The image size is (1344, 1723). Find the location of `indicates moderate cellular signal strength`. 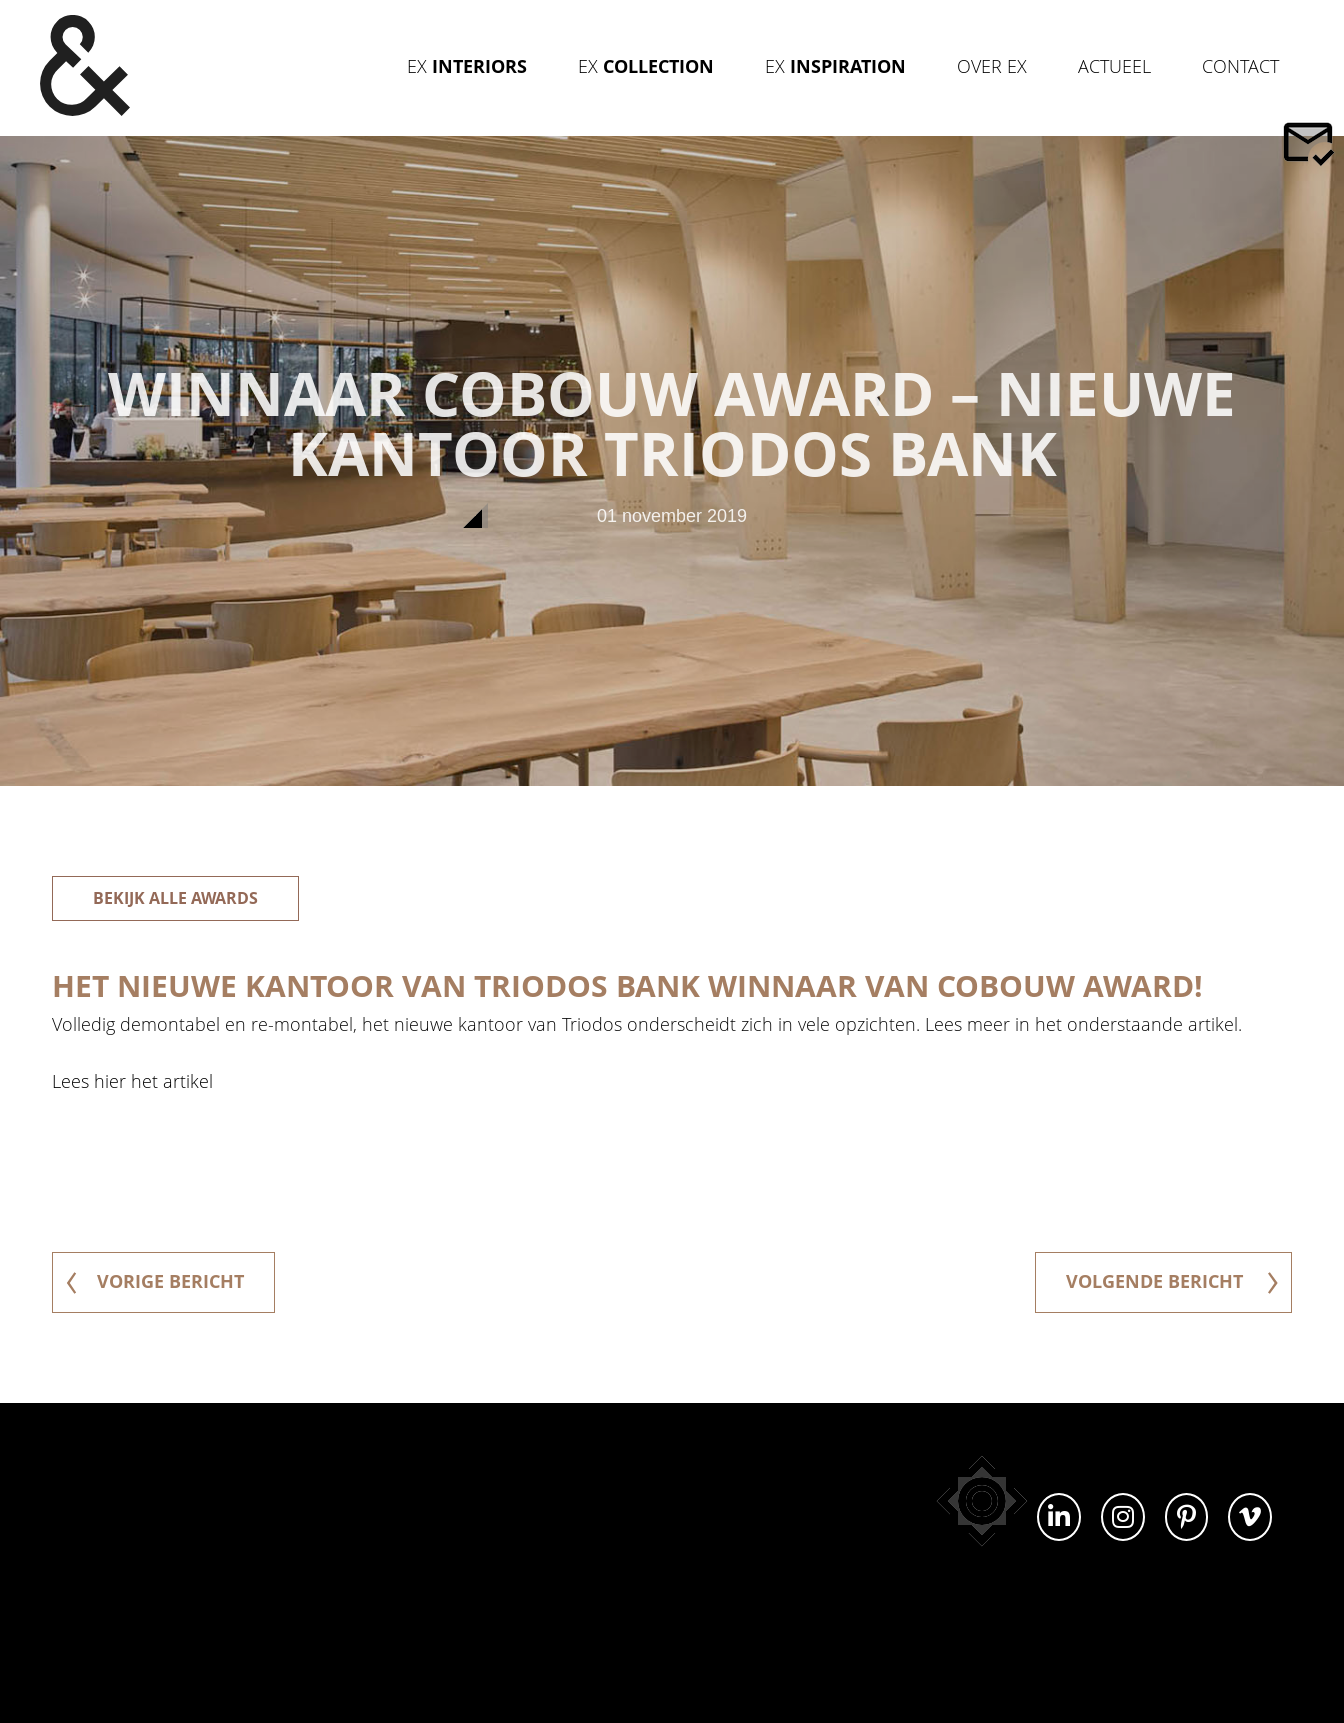

indicates moderate cellular signal strength is located at coordinates (475, 515).